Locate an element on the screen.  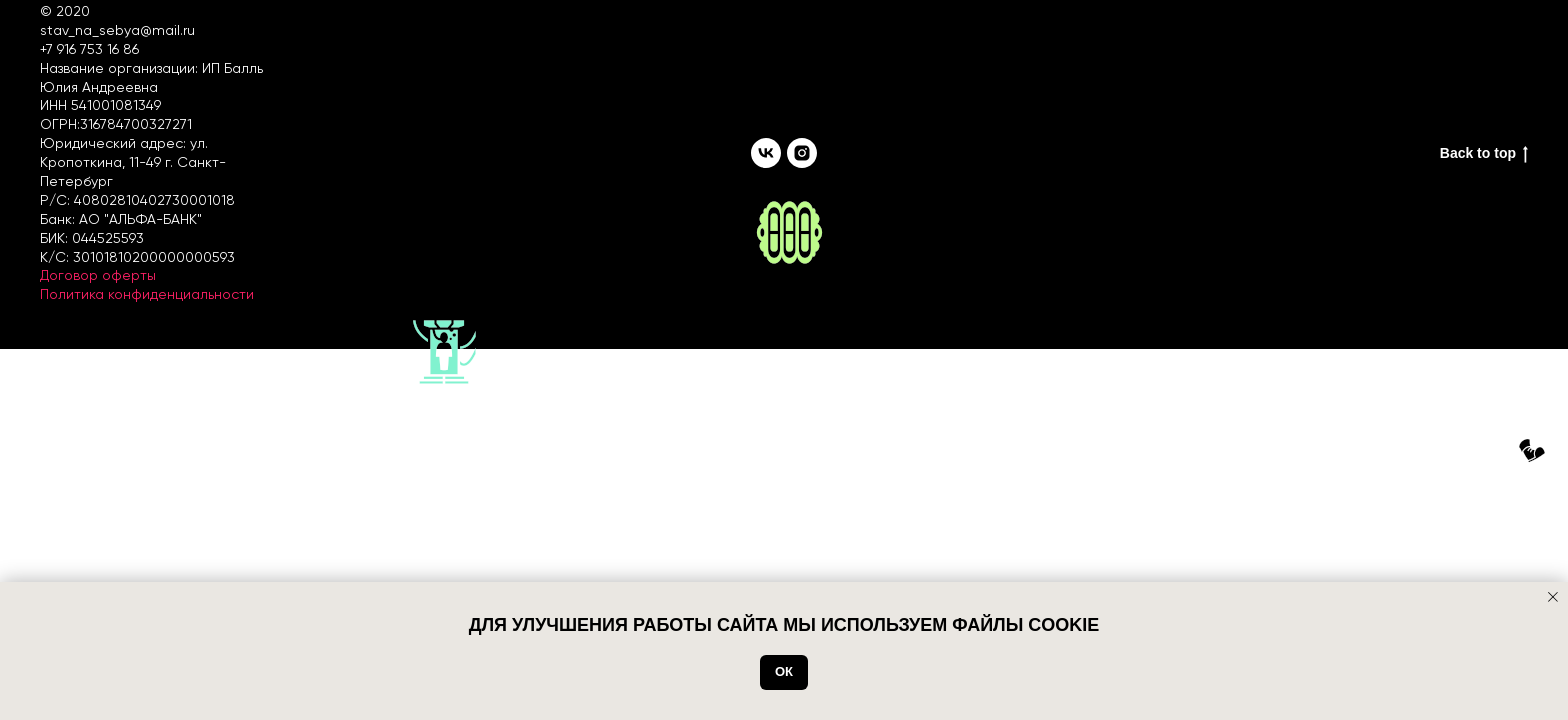
brain or cognitive function indicator is located at coordinates (789, 232).